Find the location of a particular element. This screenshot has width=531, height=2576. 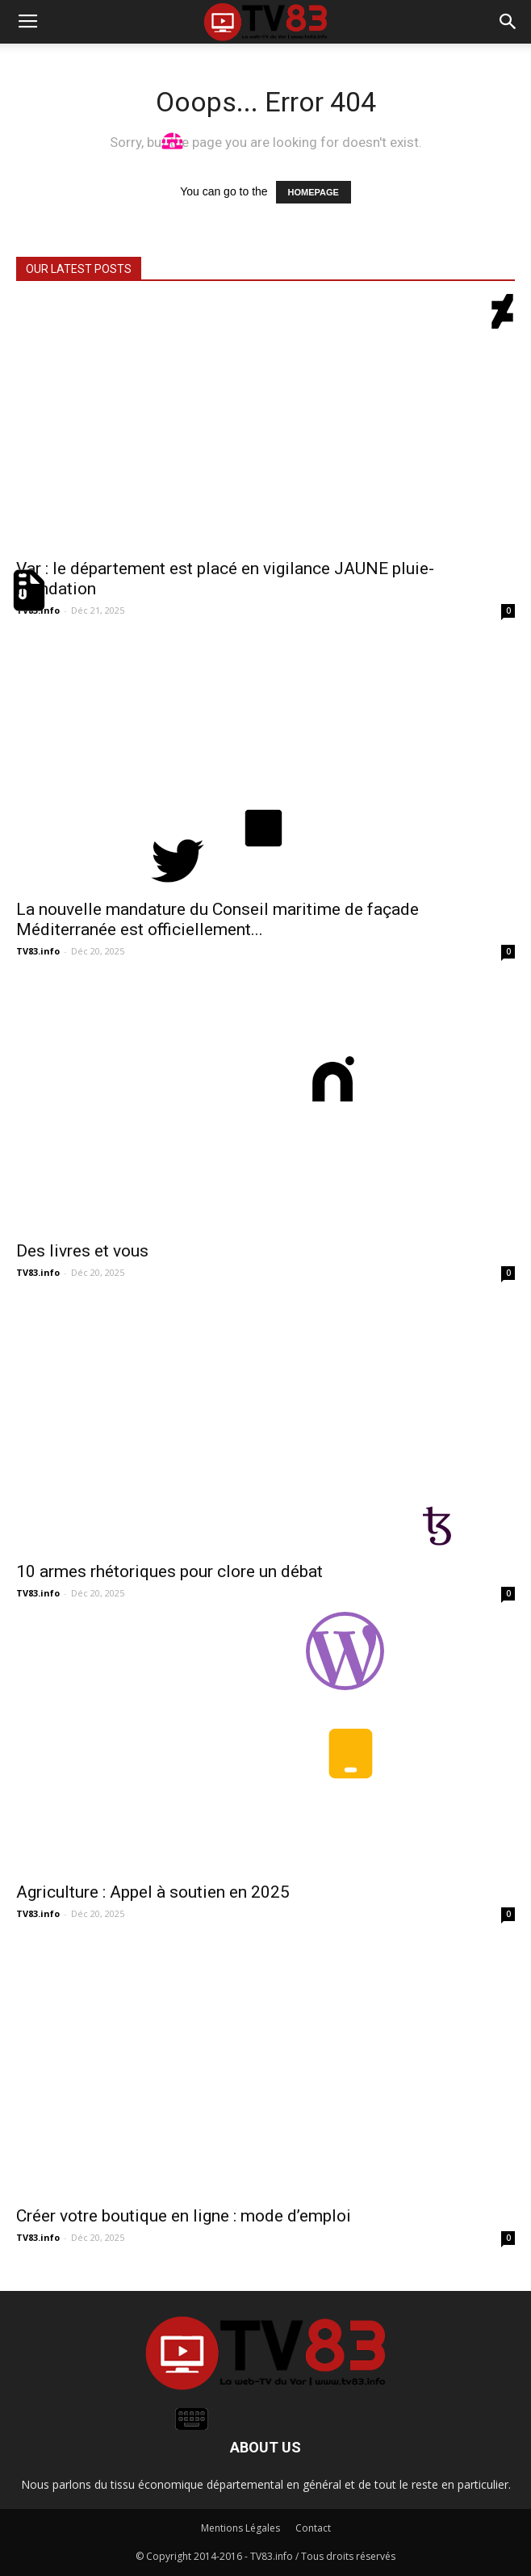

switch to tablet view is located at coordinates (350, 1753).